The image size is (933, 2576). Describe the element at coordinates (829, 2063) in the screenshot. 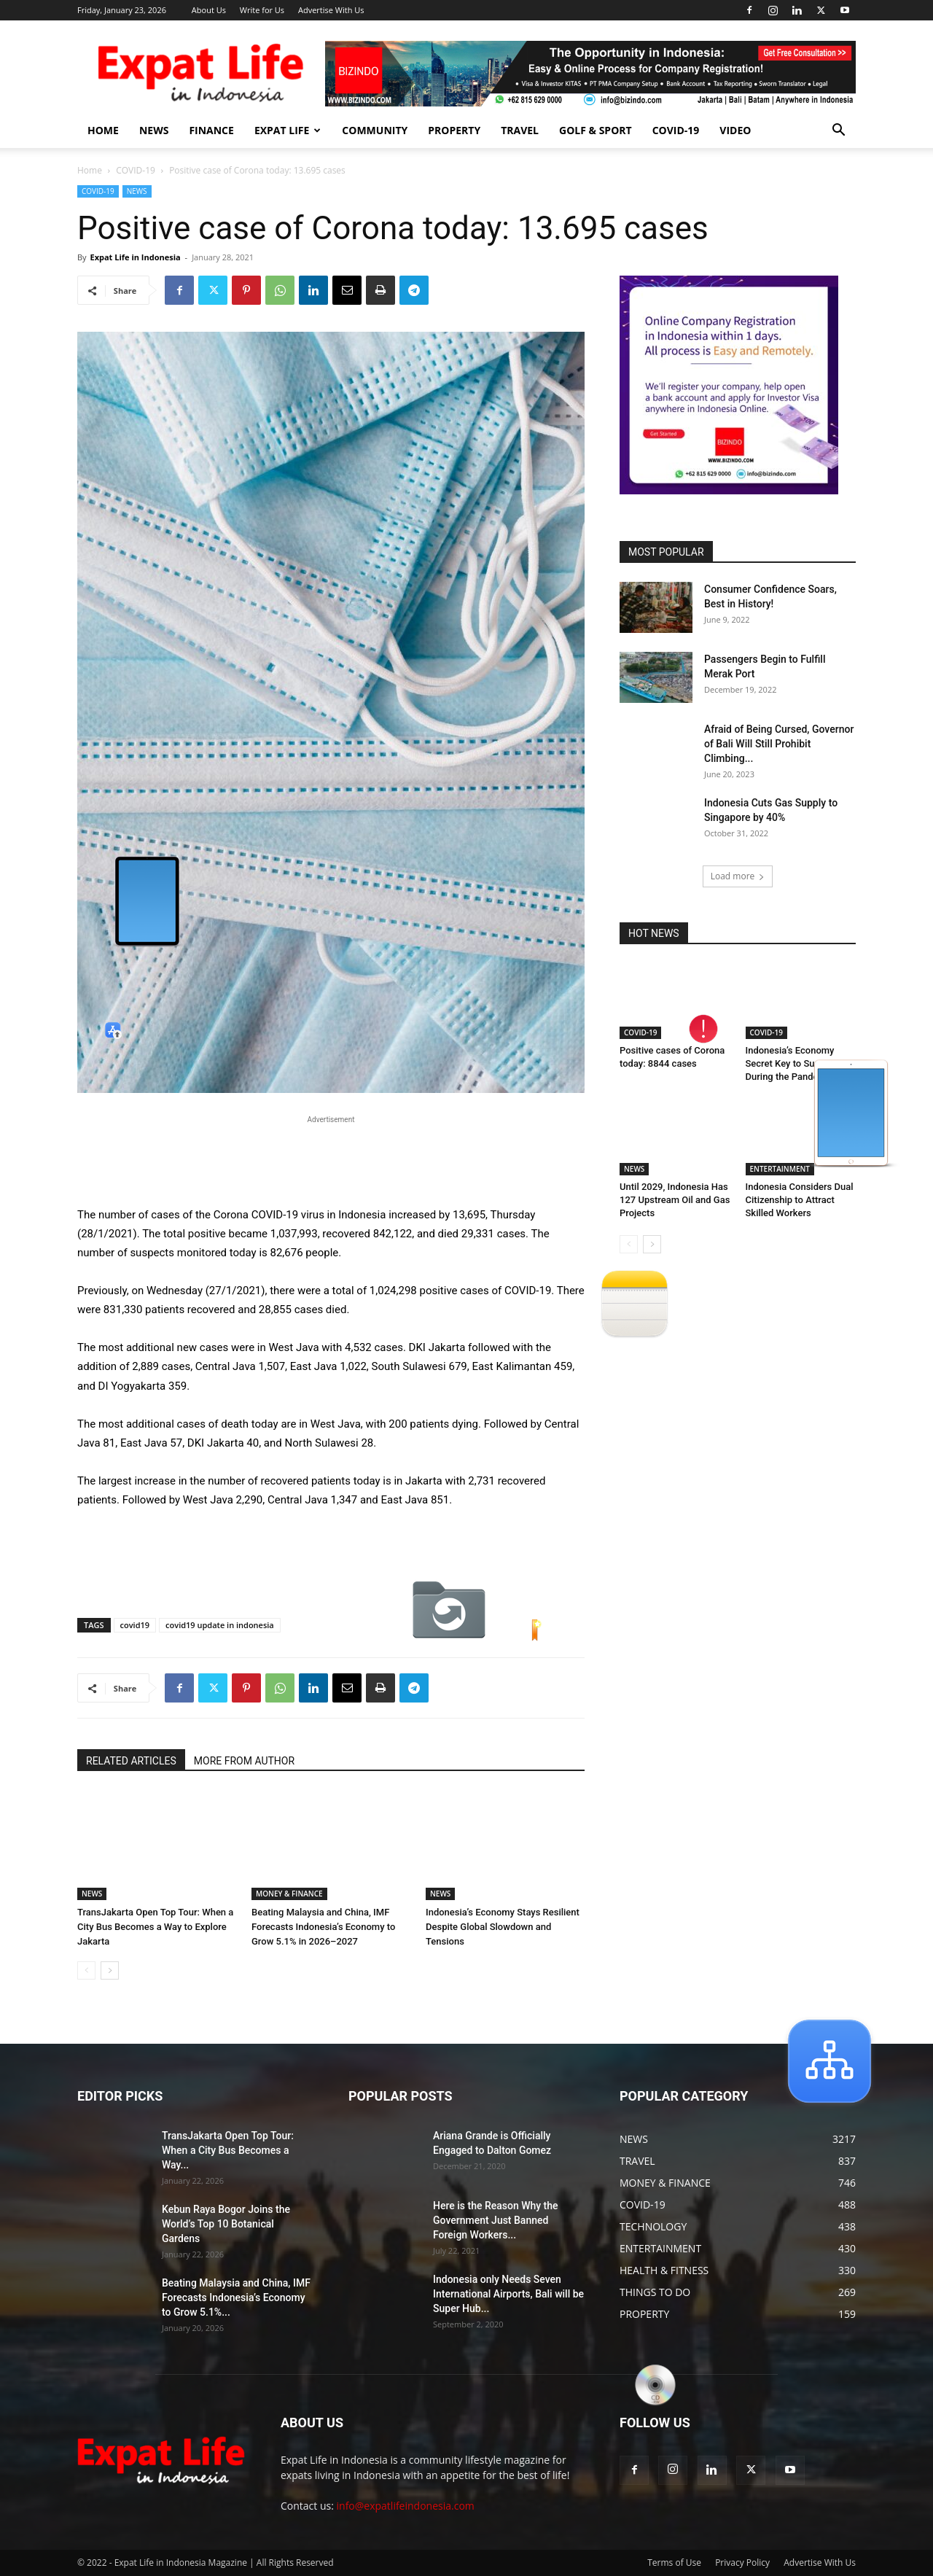

I see `access network connection settings` at that location.